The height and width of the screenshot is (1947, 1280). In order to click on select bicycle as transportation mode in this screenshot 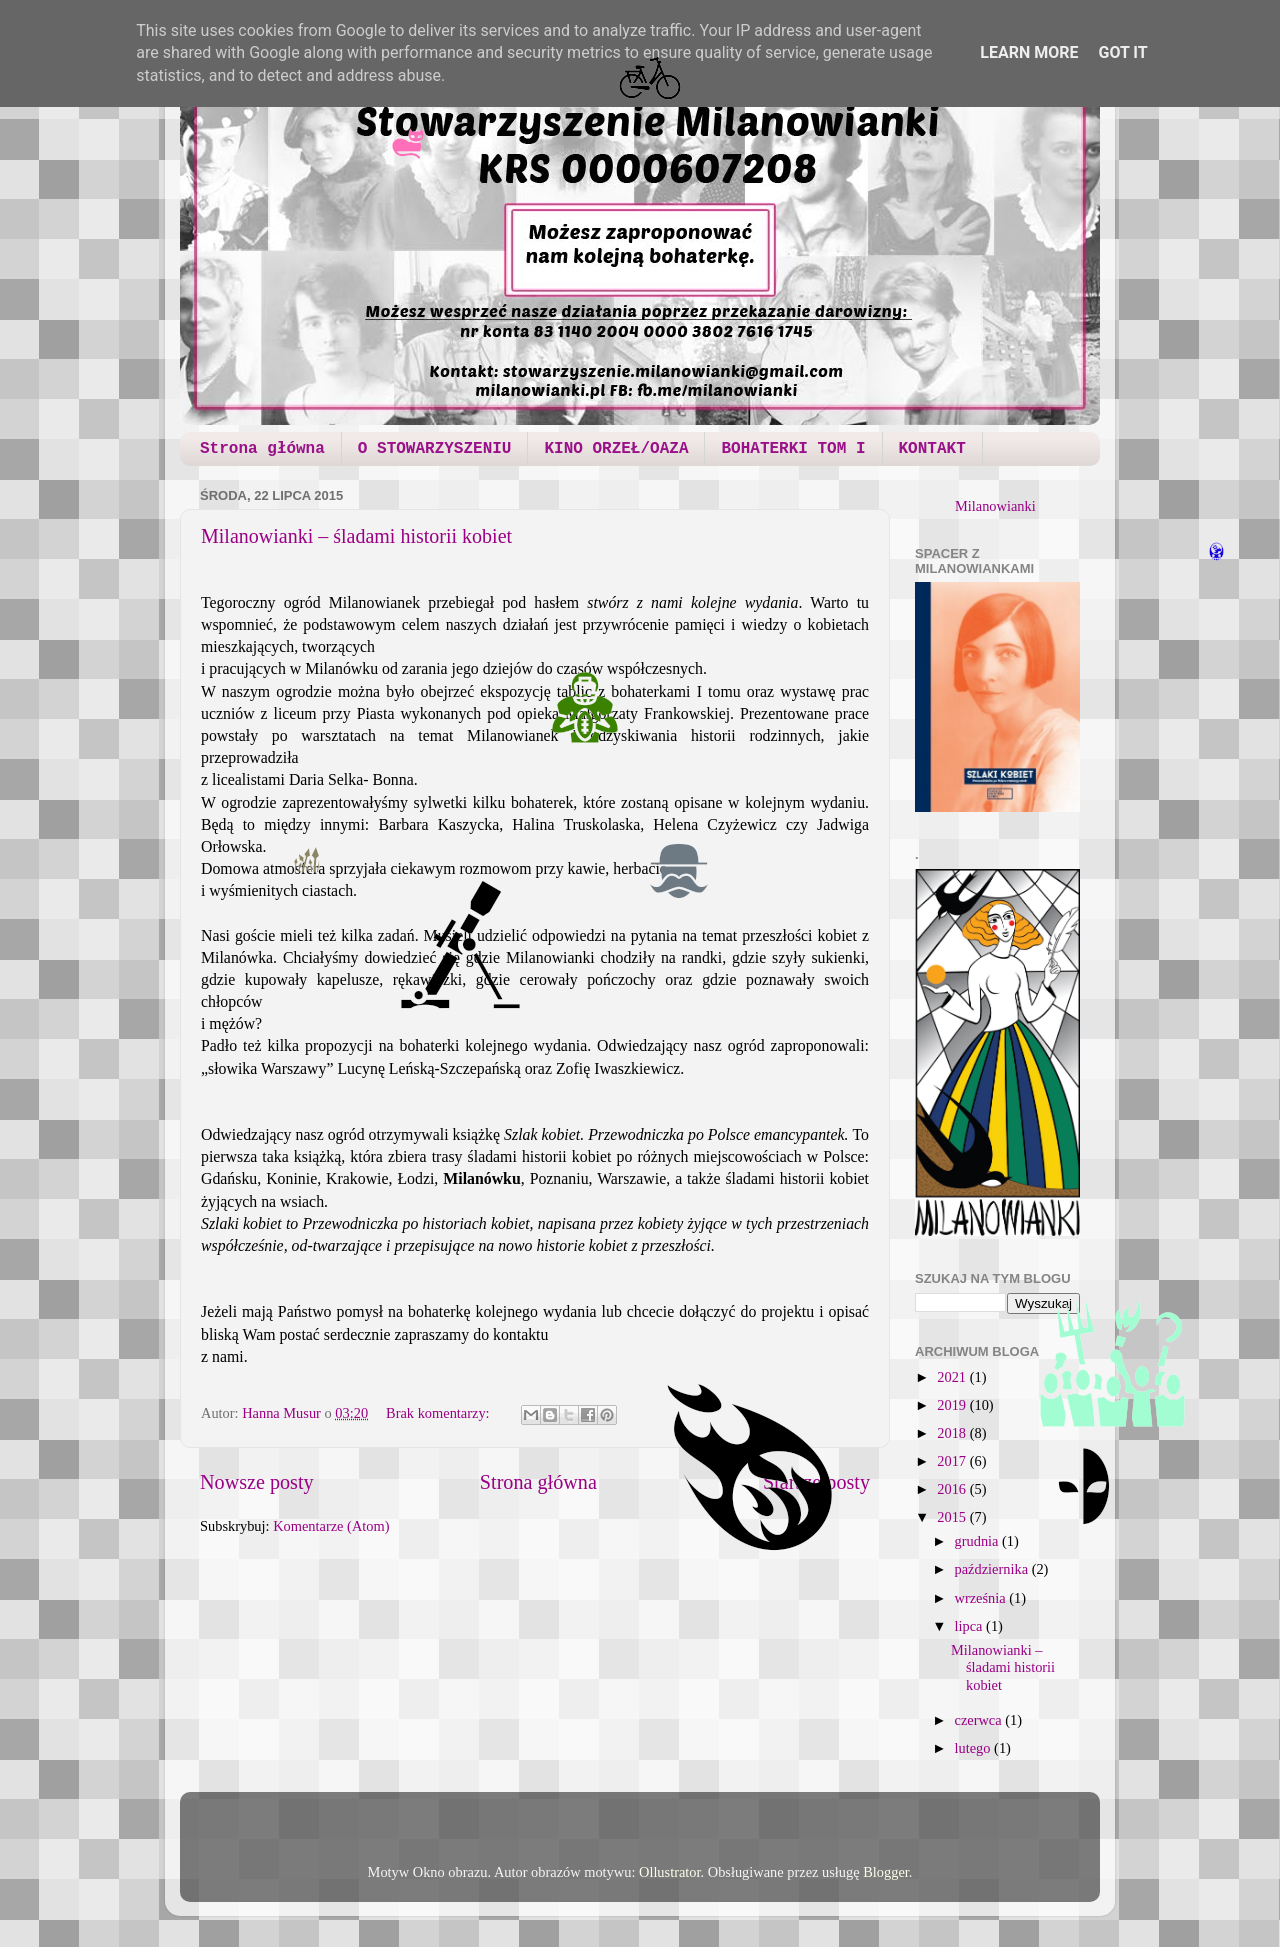, I will do `click(650, 78)`.